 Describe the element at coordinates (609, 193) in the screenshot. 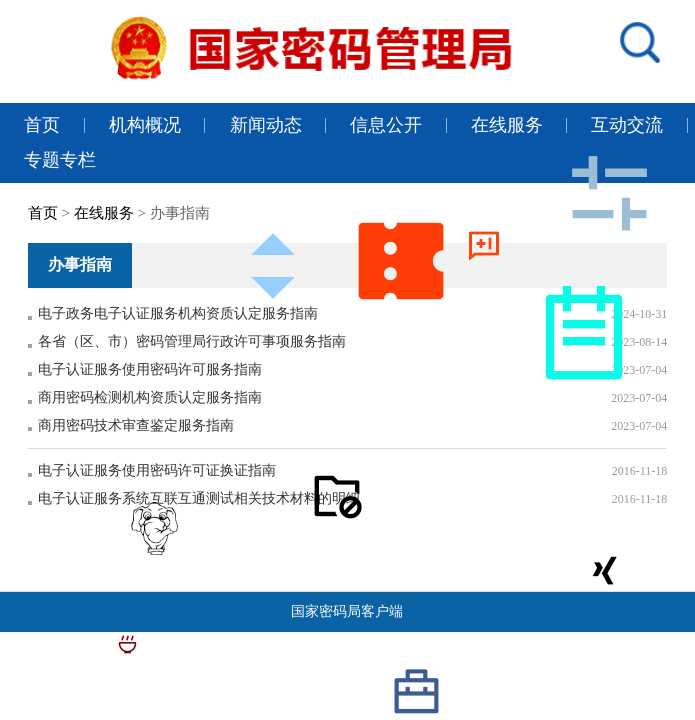

I see `adjust audio equalizer settings` at that location.